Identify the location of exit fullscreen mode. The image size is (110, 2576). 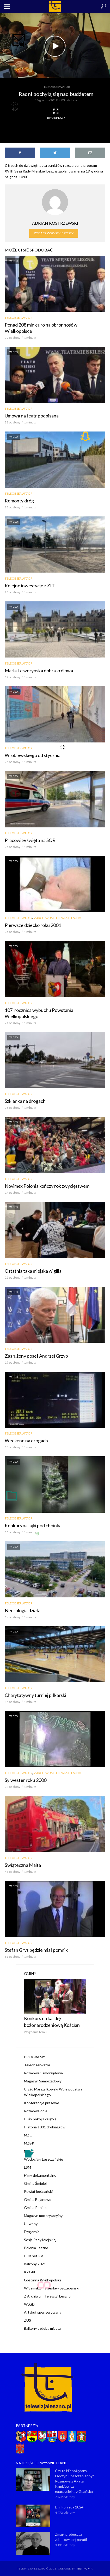
(62, 747).